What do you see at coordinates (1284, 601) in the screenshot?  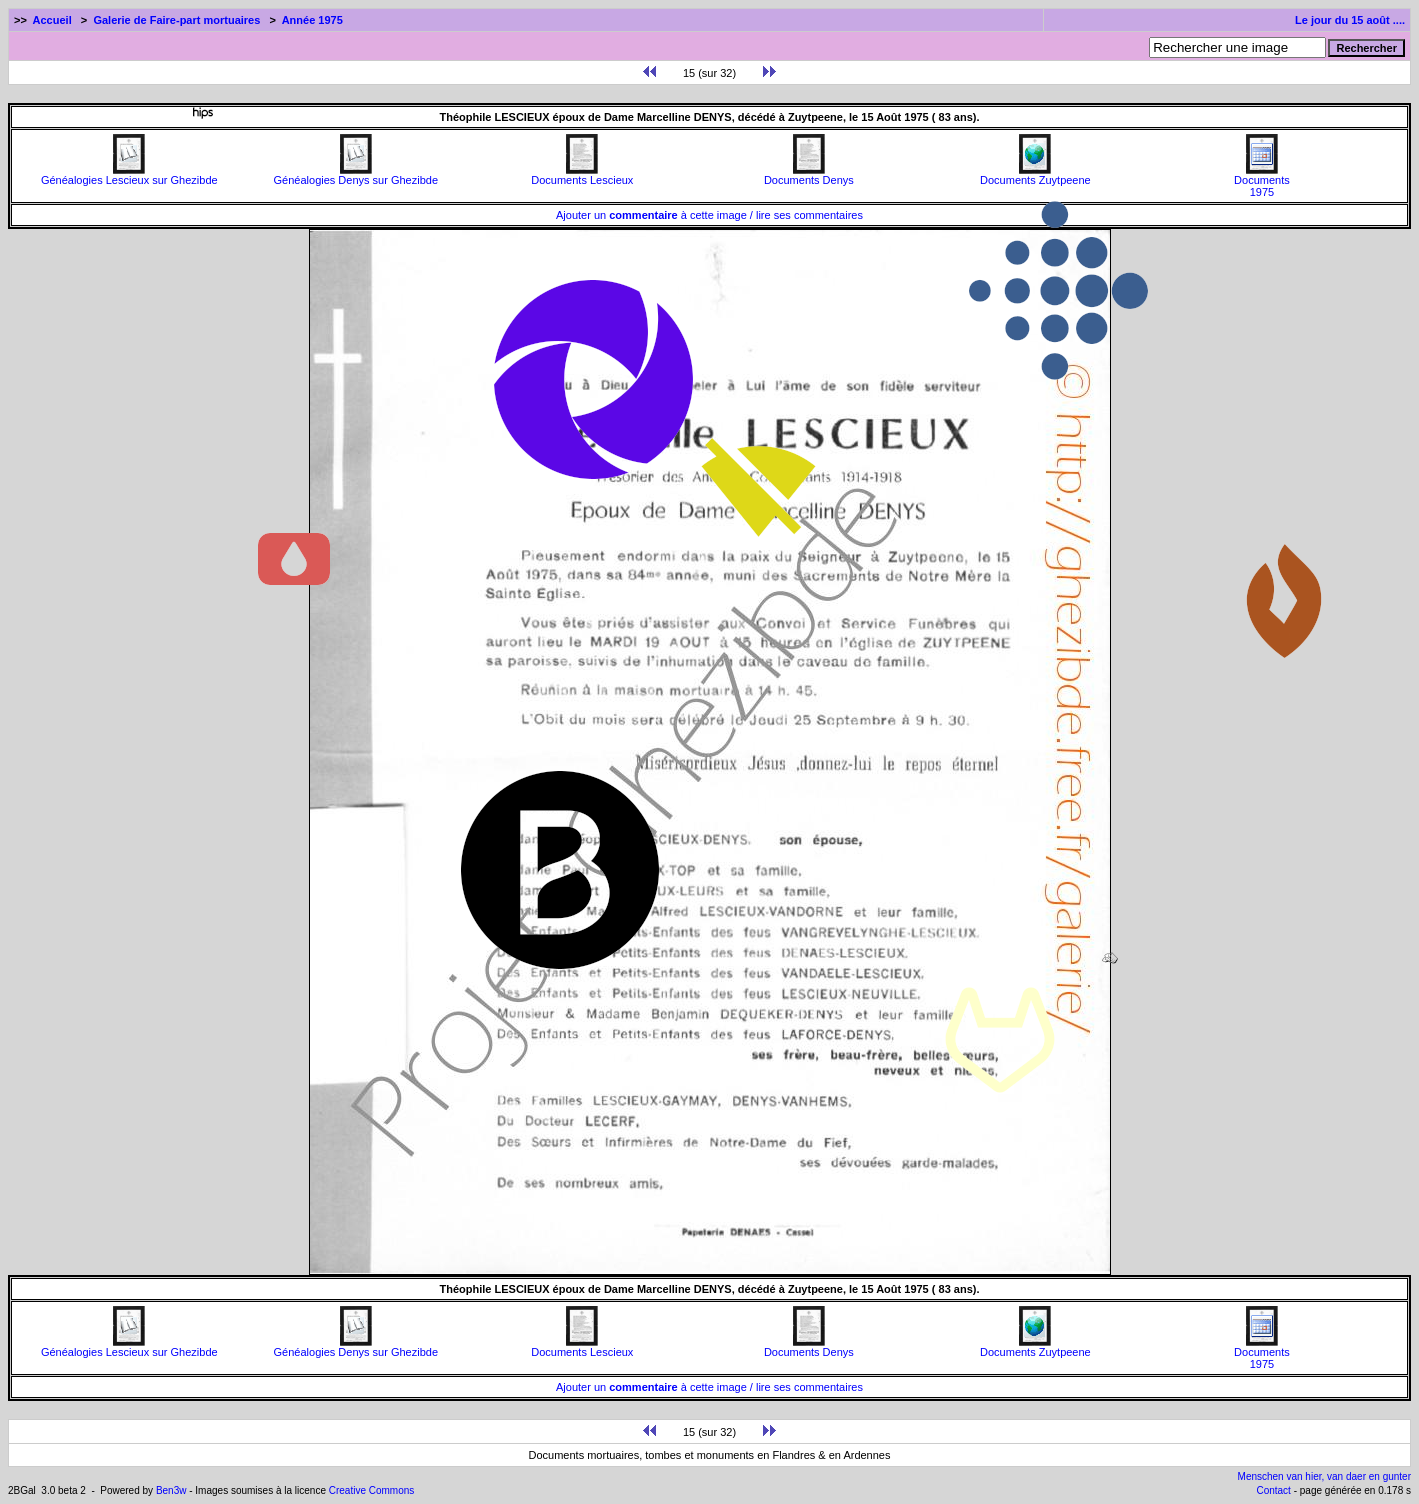 I see `firewalla network security app` at bounding box center [1284, 601].